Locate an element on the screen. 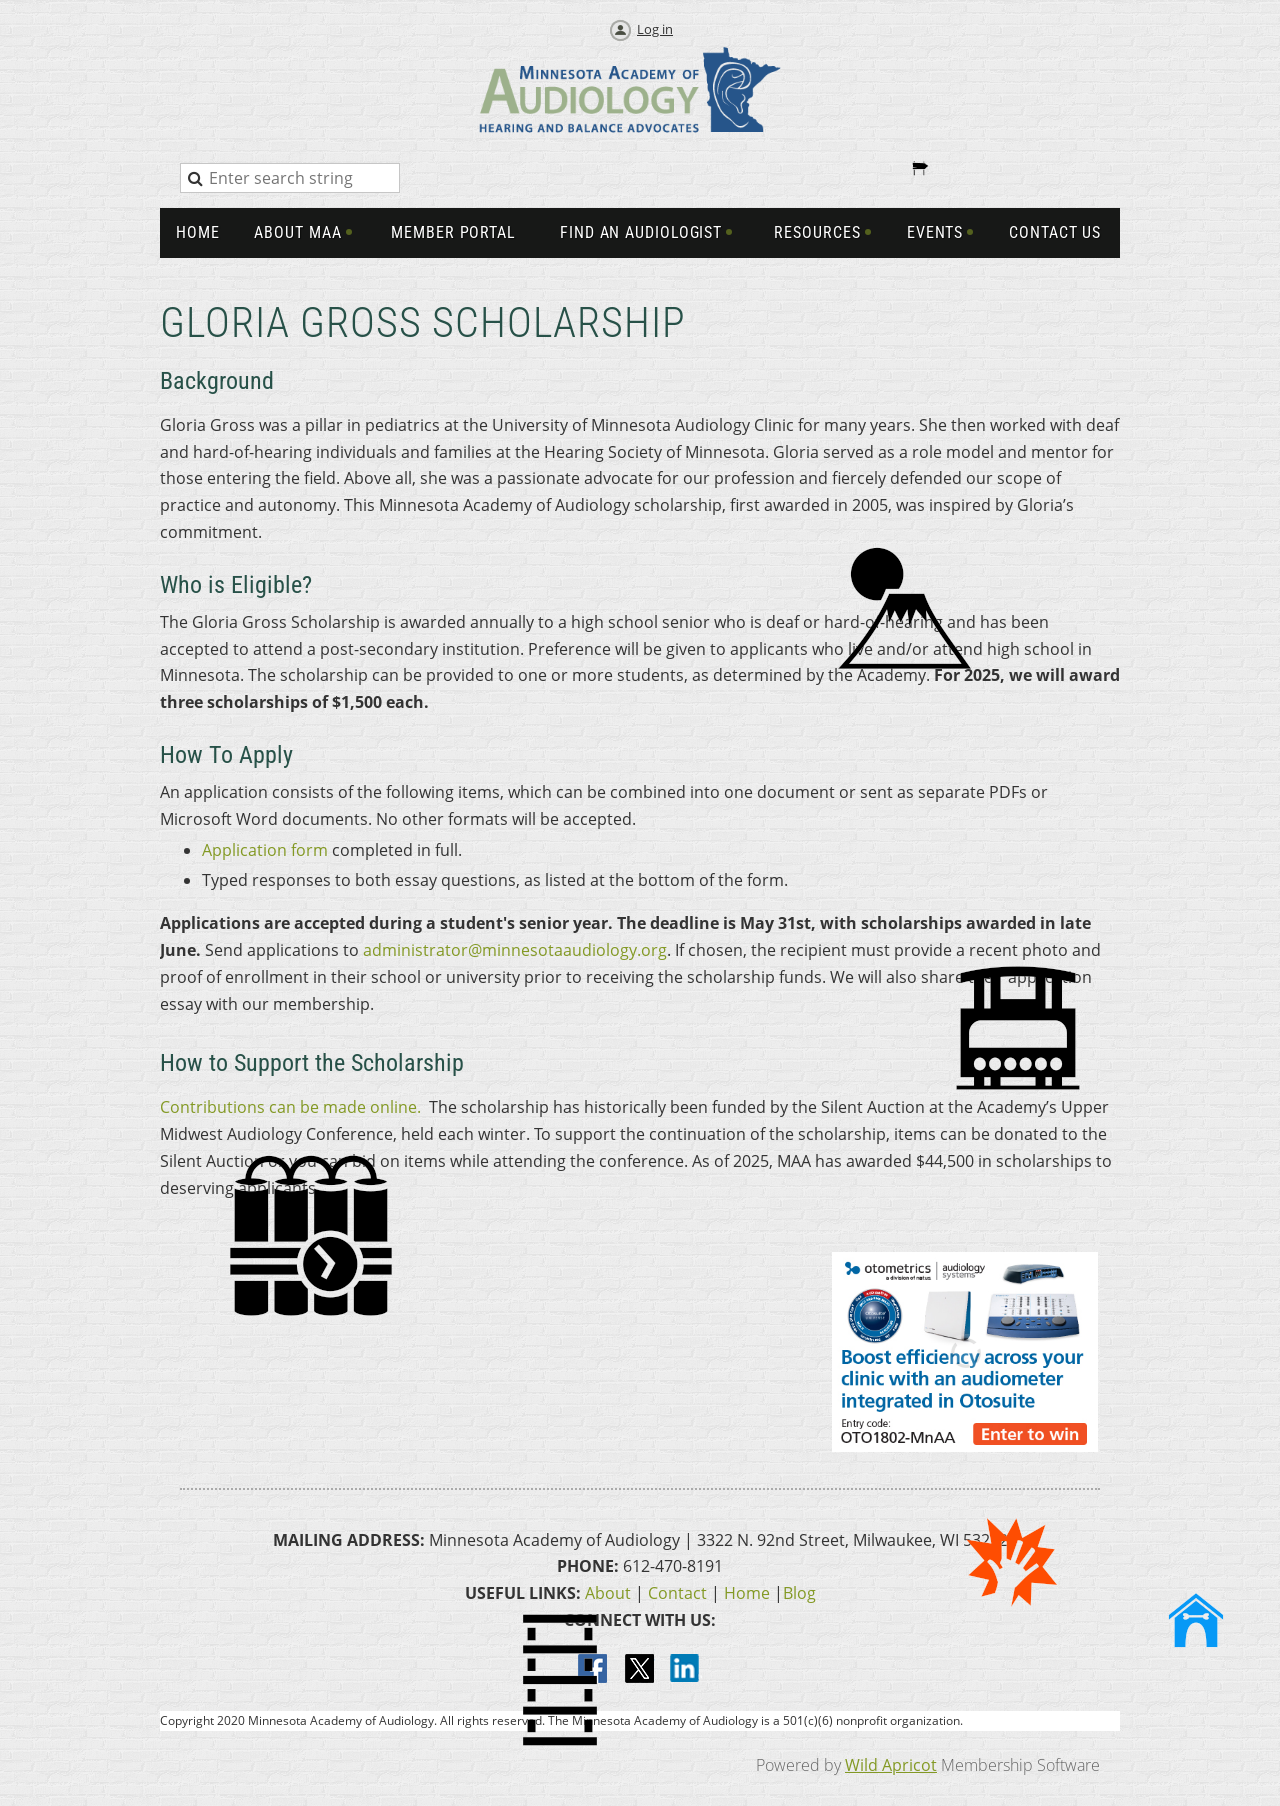 The image size is (1280, 1806). represents Japan or Japanese-related content is located at coordinates (905, 605).